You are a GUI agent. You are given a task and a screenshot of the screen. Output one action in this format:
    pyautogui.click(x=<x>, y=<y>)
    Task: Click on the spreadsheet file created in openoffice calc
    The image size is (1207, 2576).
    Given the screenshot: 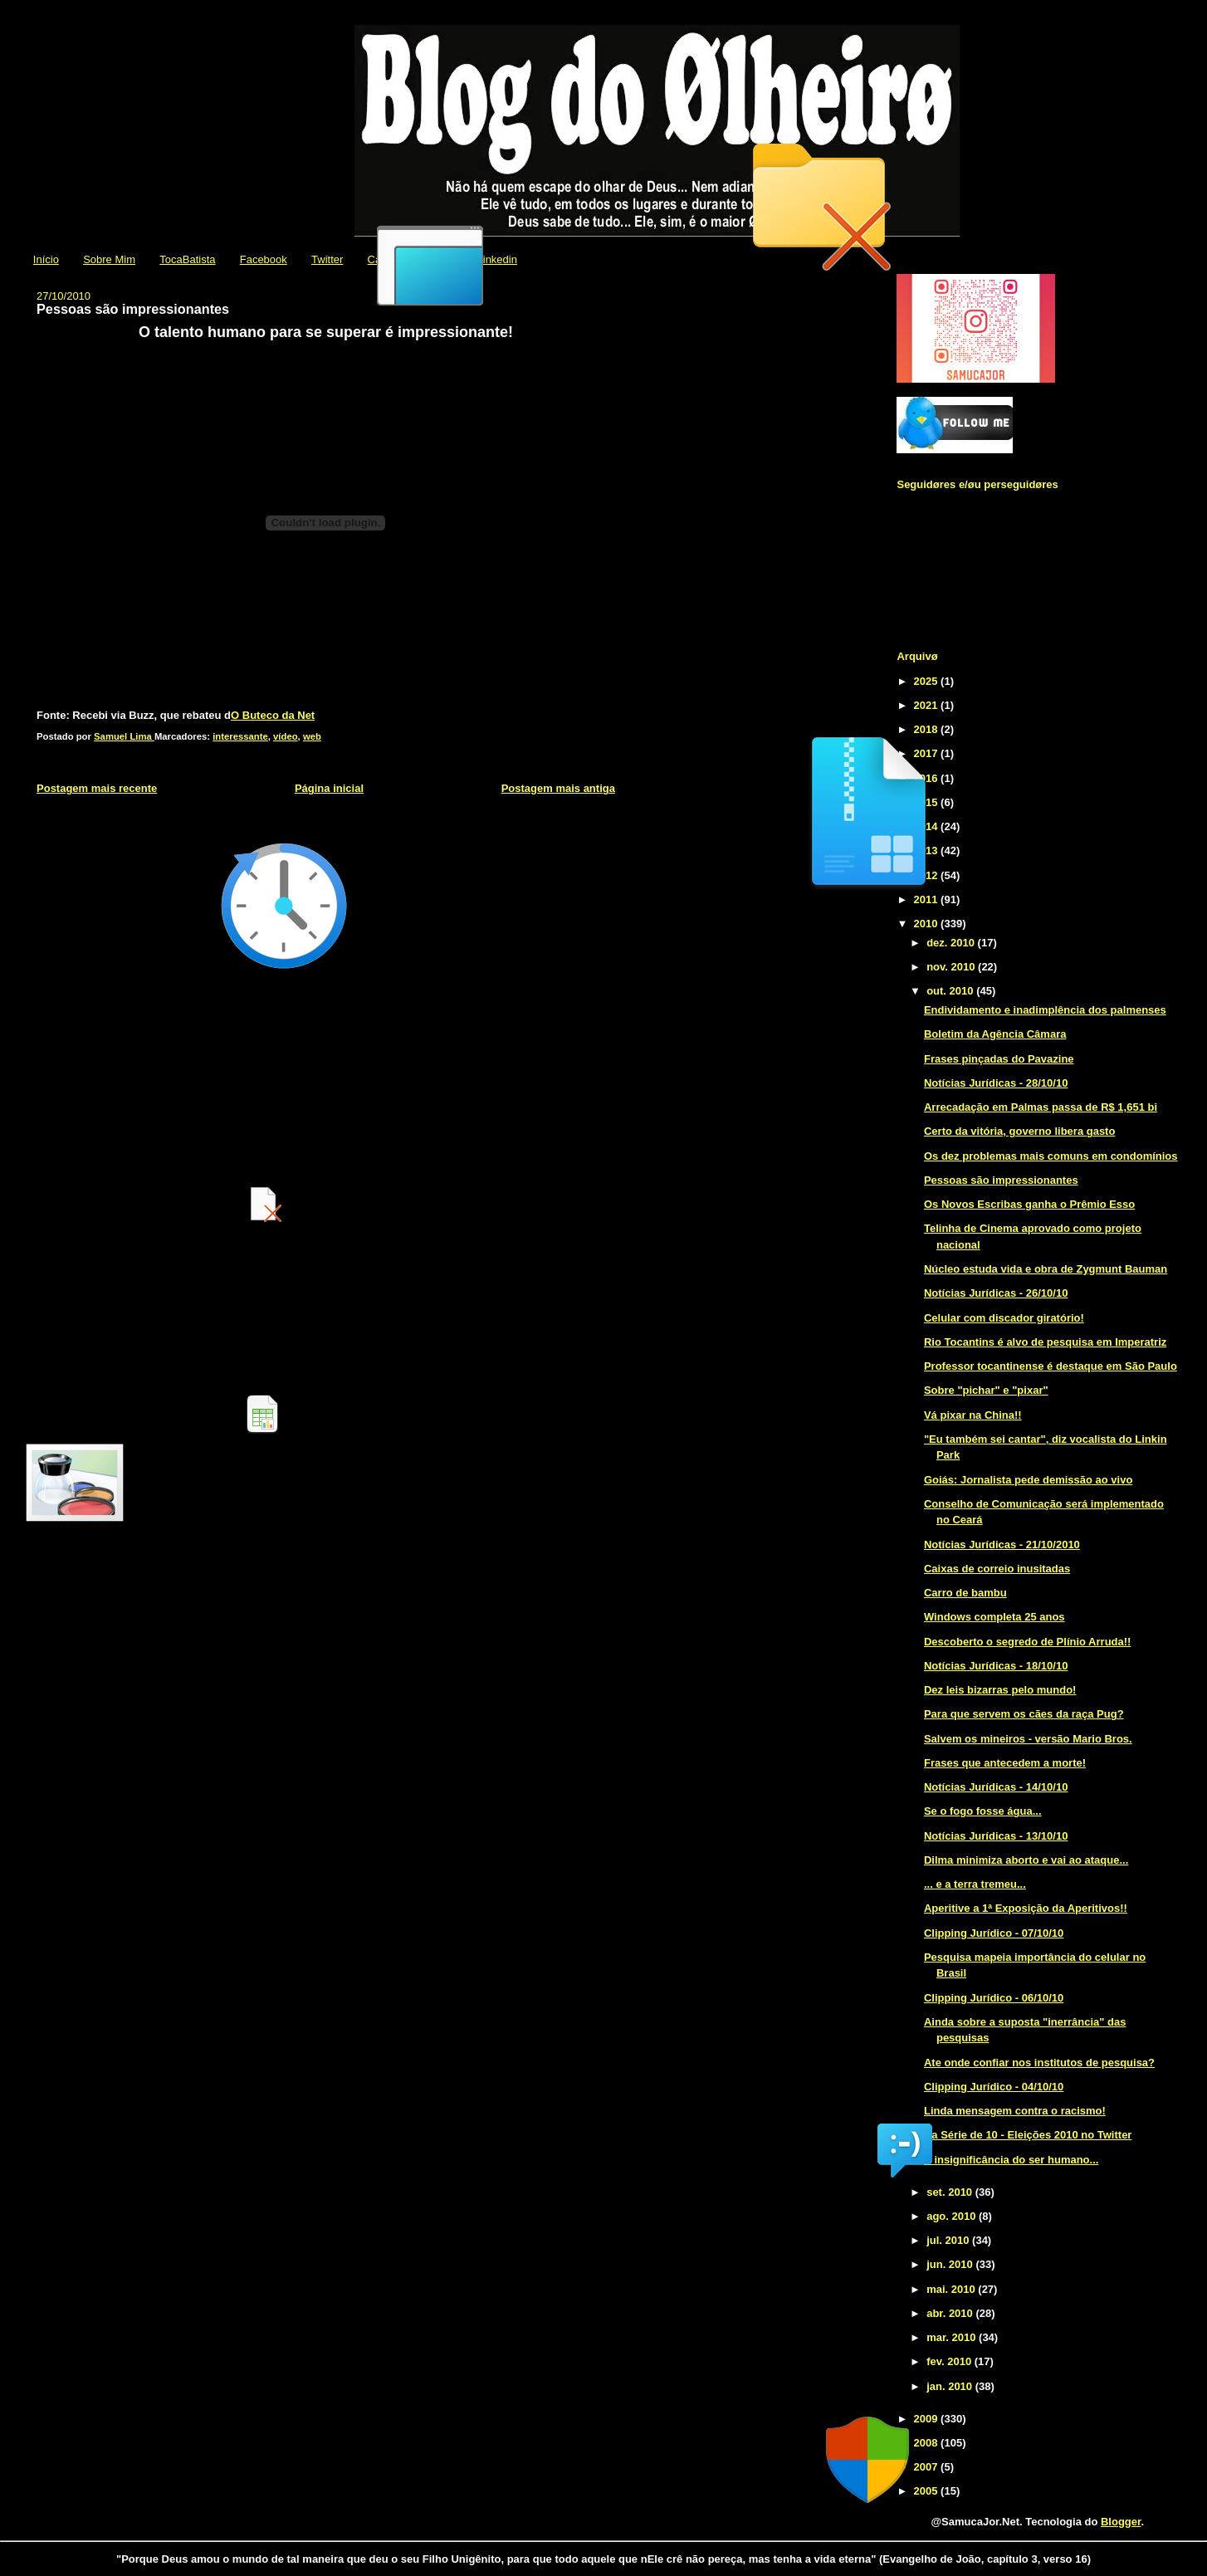 What is the action you would take?
    pyautogui.click(x=262, y=1414)
    